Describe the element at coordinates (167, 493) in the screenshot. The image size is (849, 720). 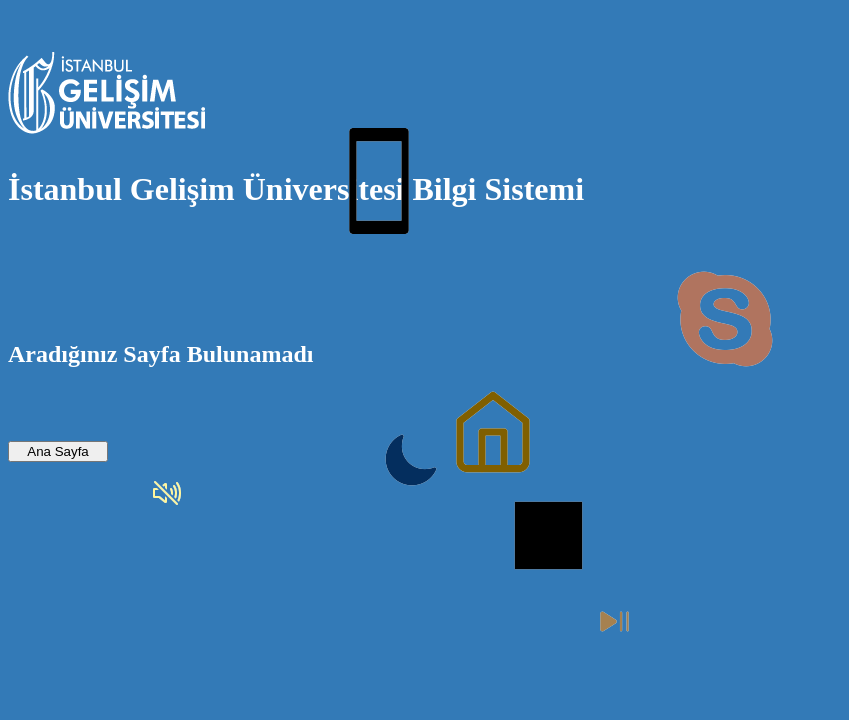
I see `mute audio or sound` at that location.